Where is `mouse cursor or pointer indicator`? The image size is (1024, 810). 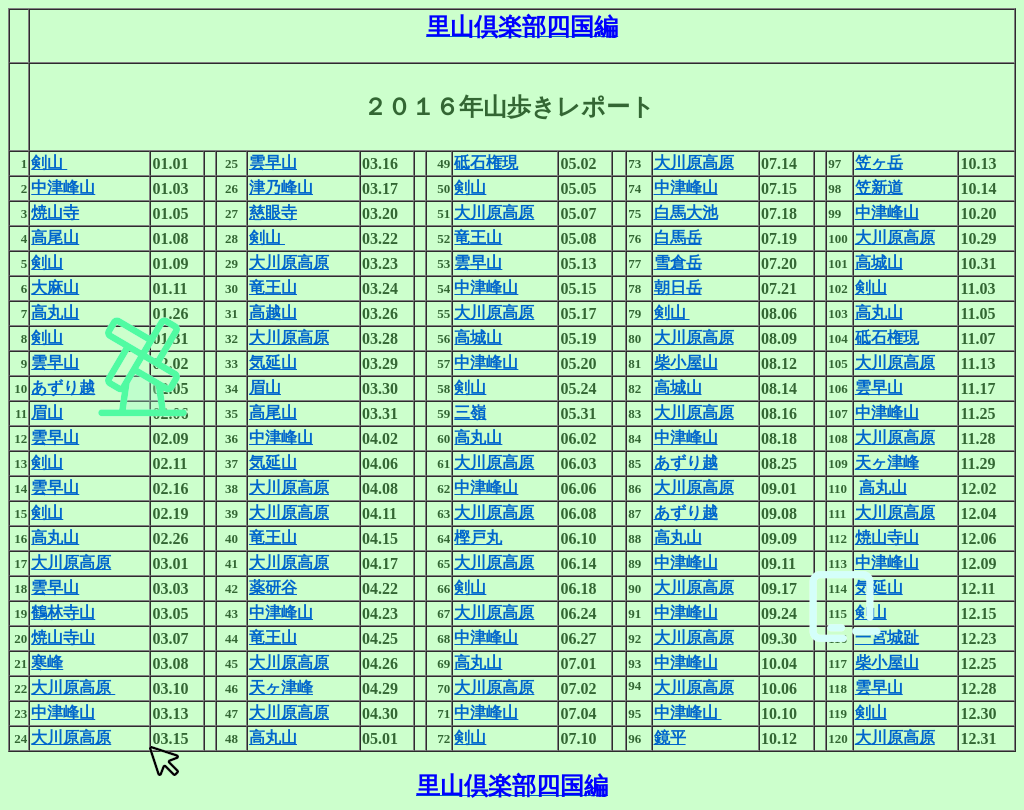 mouse cursor or pointer indicator is located at coordinates (164, 761).